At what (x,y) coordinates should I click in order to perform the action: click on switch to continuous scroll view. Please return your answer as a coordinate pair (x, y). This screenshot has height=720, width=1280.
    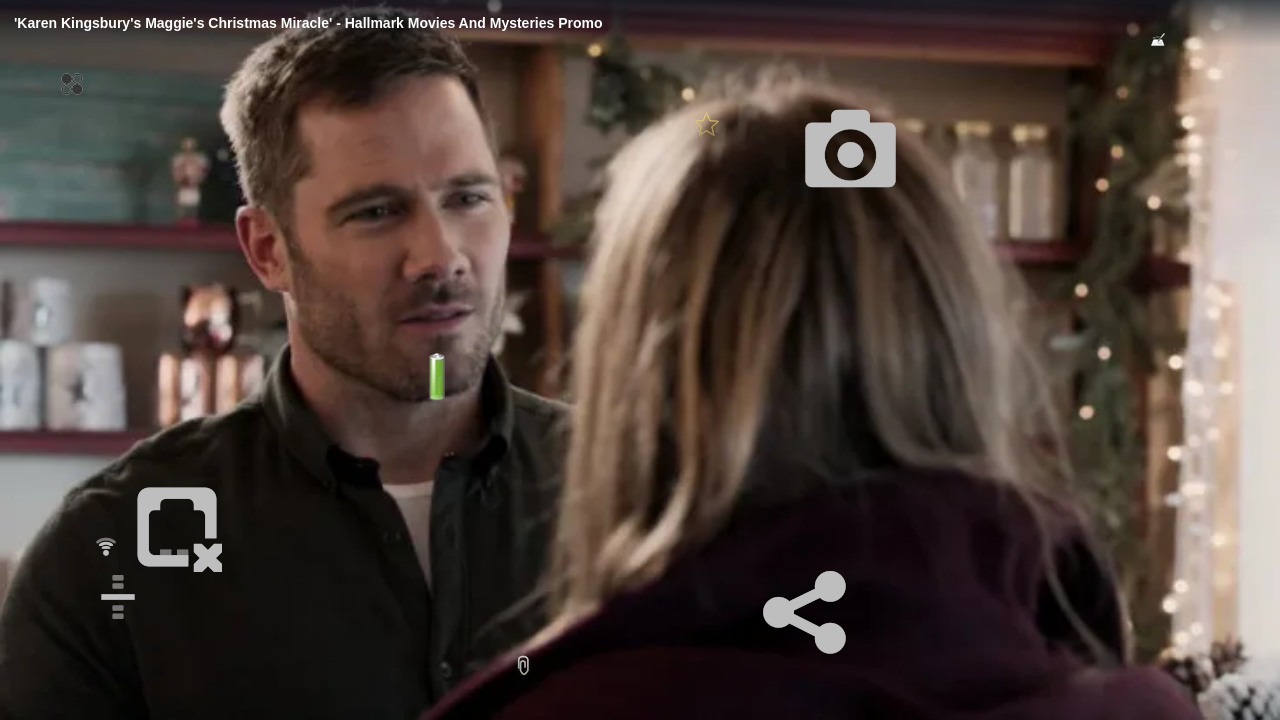
    Looking at the image, I should click on (118, 597).